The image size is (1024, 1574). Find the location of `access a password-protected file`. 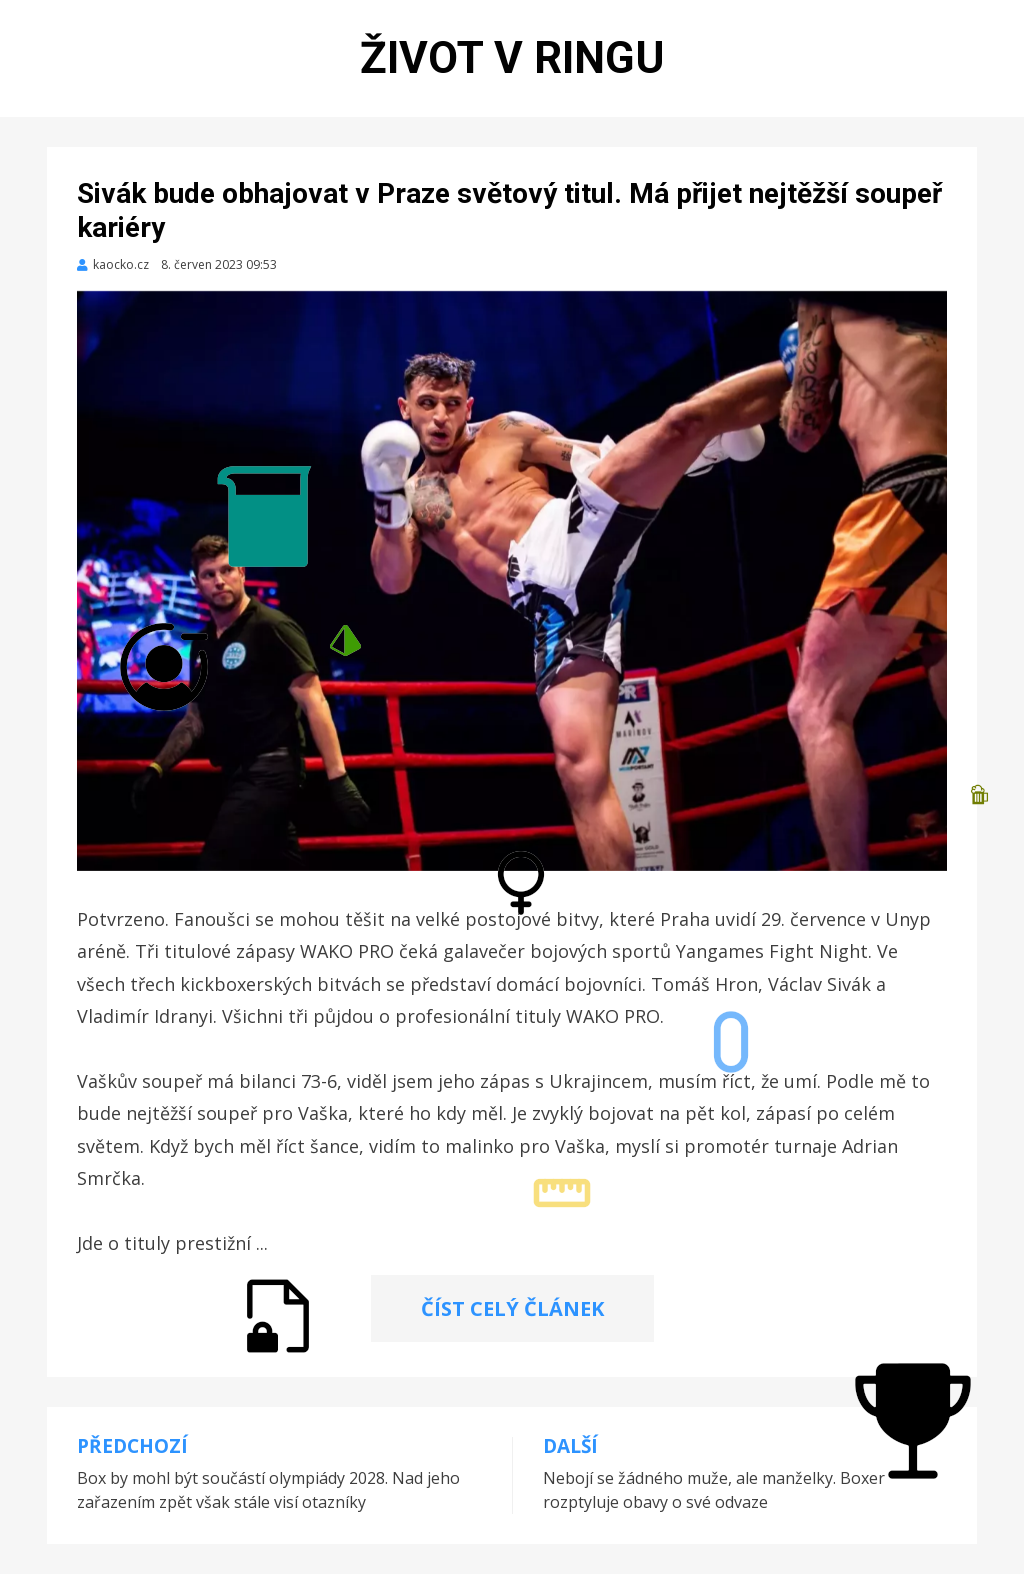

access a password-protected file is located at coordinates (278, 1316).